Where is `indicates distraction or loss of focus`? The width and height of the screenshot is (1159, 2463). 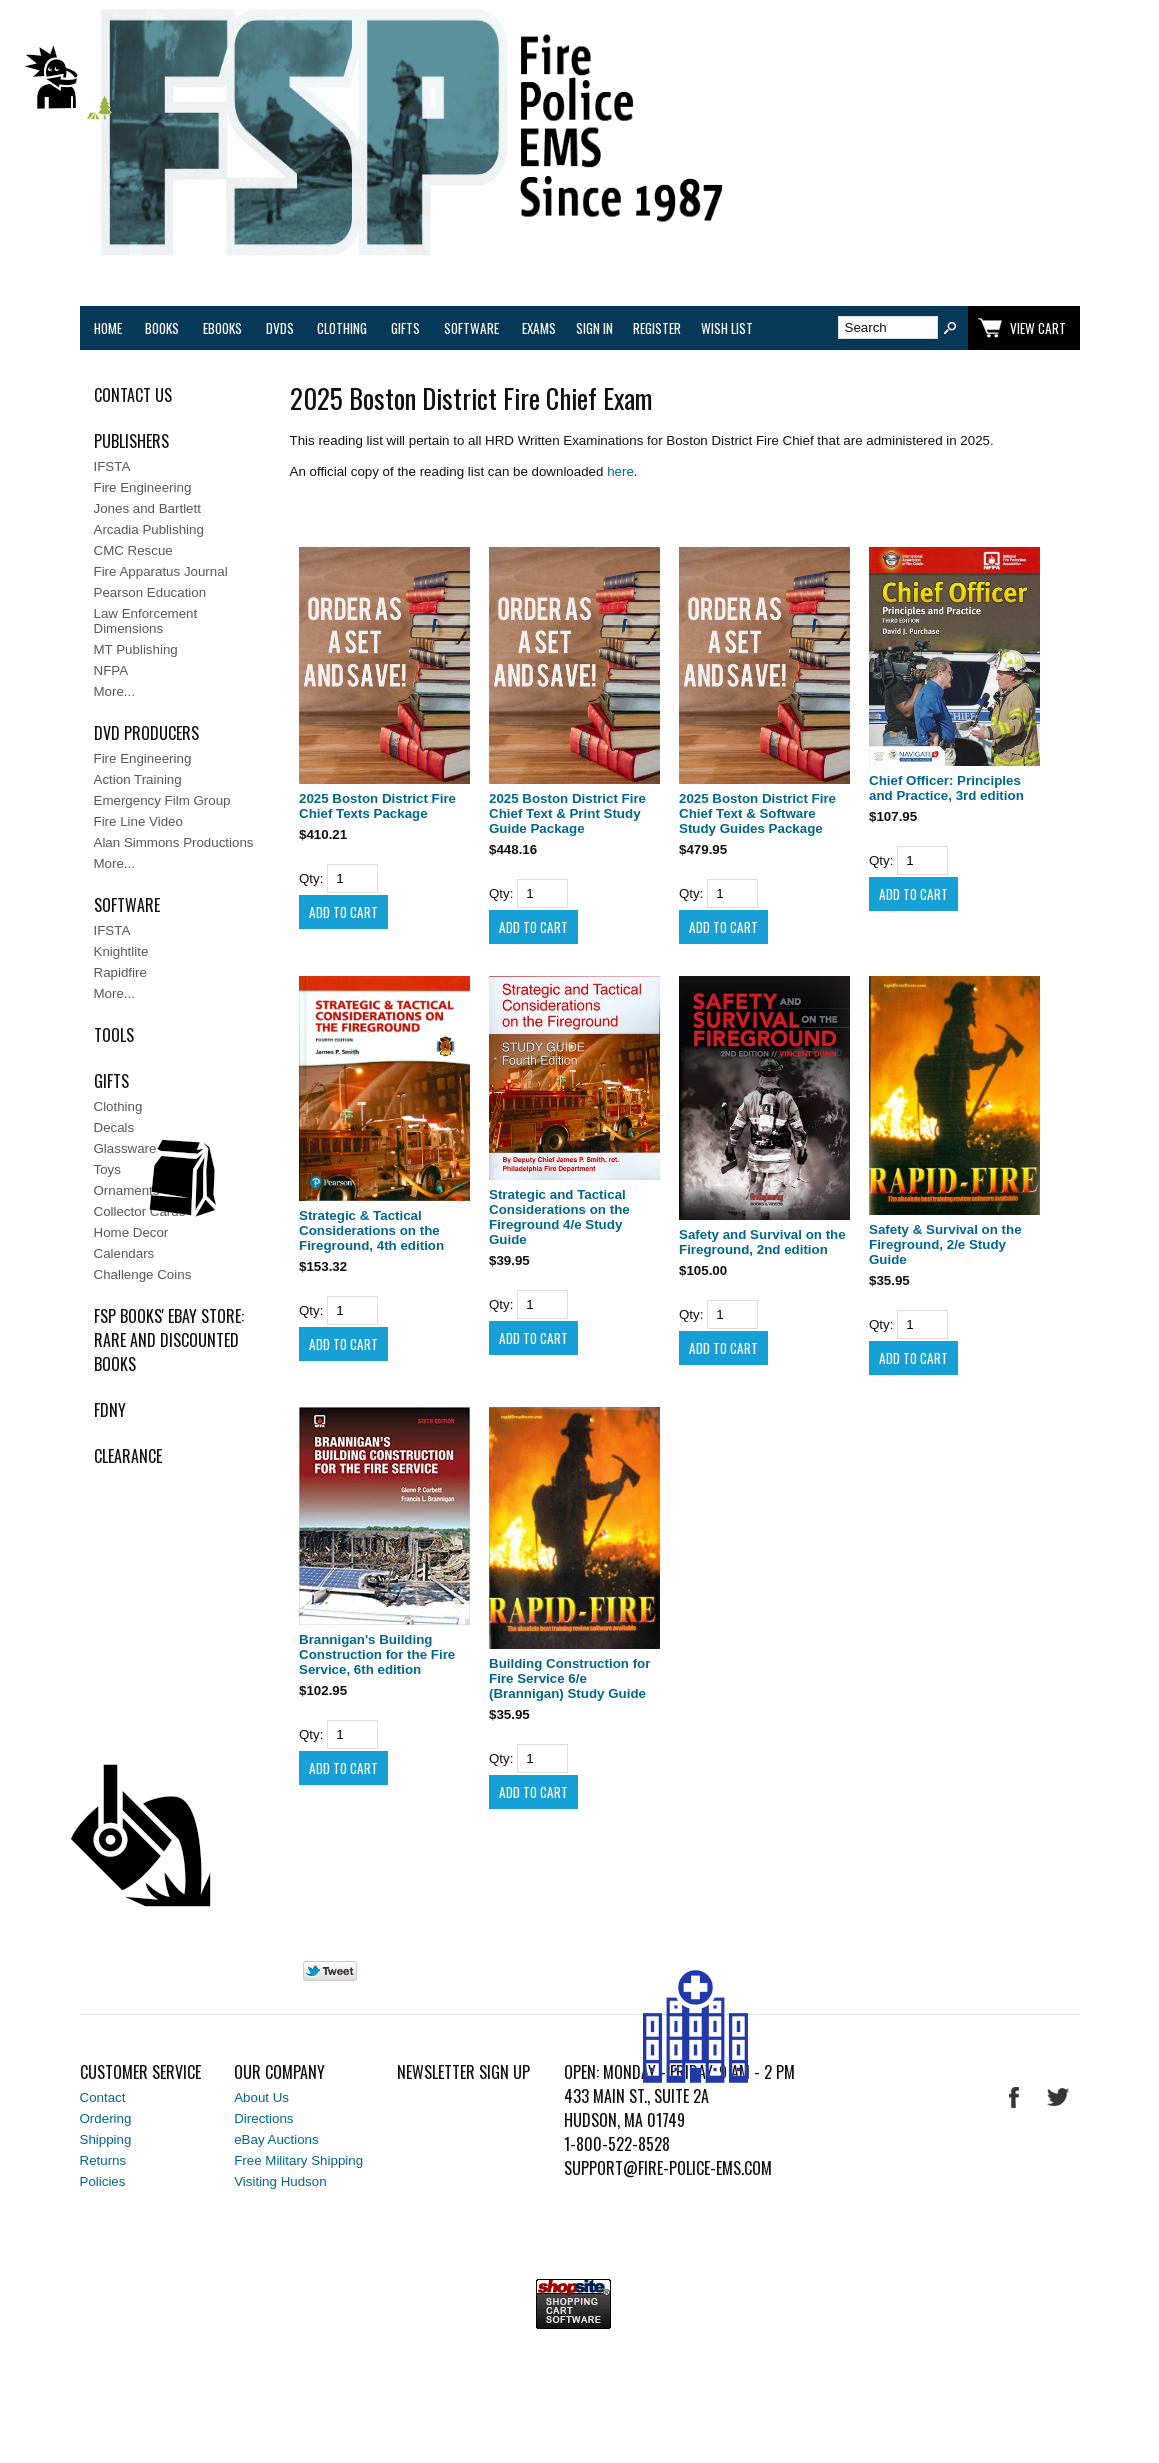 indicates distraction or loss of focus is located at coordinates (51, 77).